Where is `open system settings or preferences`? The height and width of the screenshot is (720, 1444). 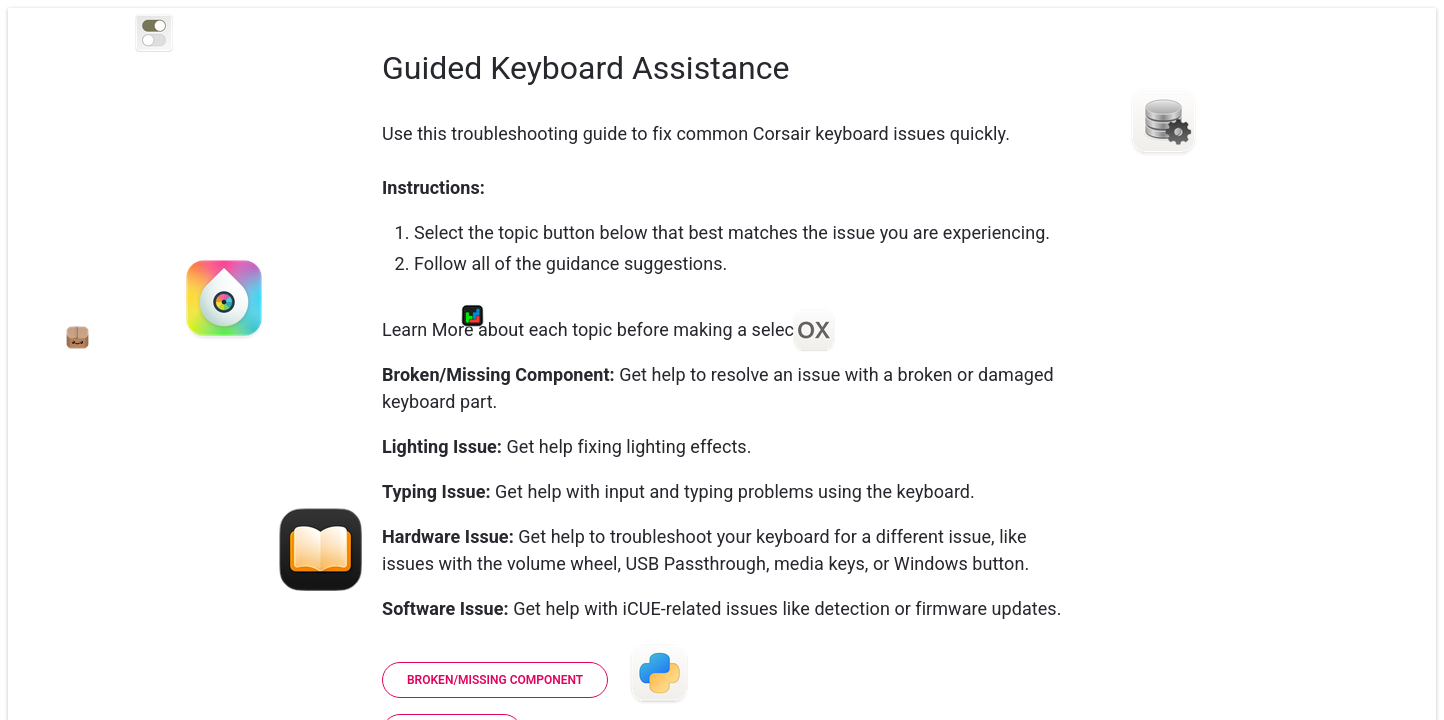
open system settings or preferences is located at coordinates (154, 33).